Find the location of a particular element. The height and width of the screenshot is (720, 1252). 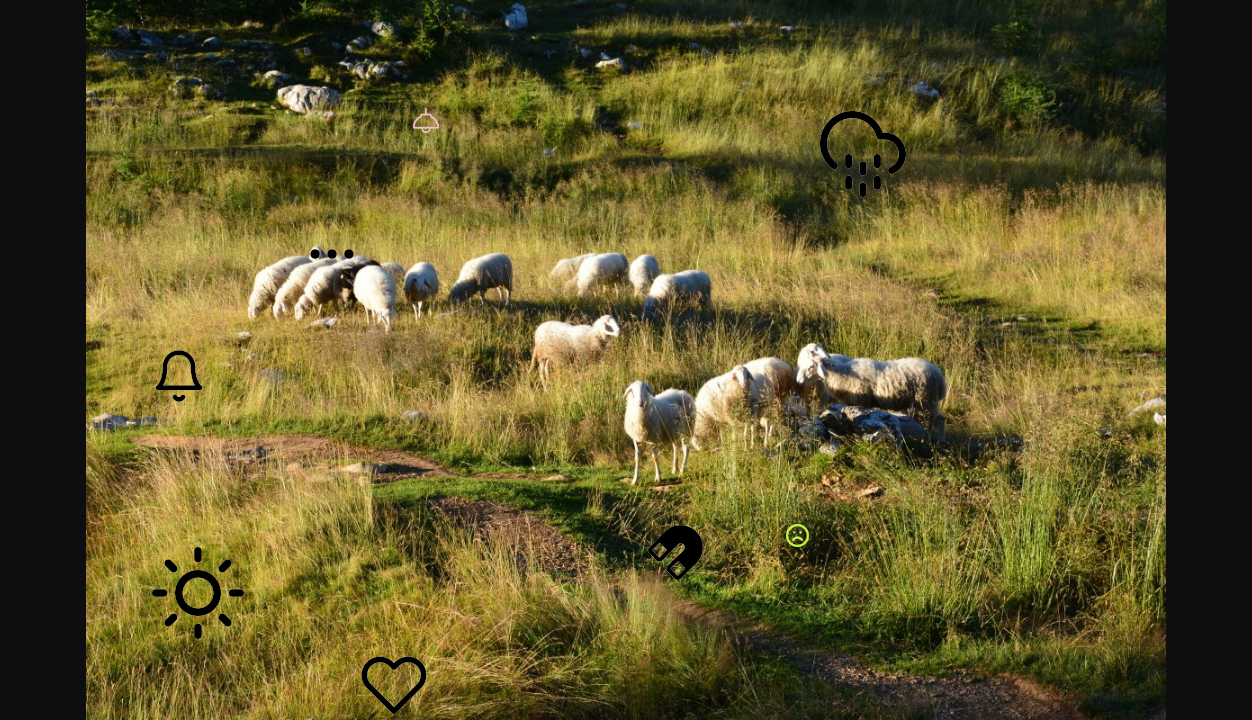

add item to favorites is located at coordinates (394, 685).